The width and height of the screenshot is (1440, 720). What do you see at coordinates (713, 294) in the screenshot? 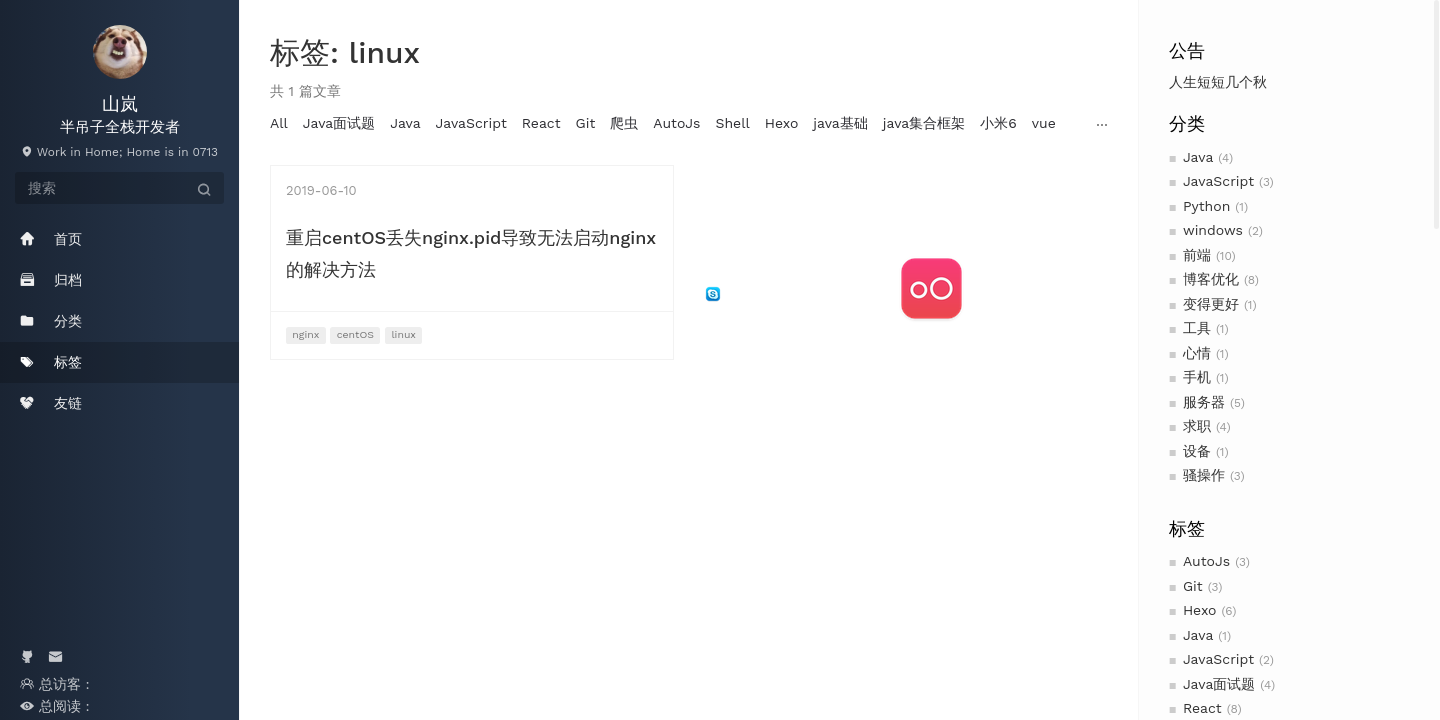
I see `open Skype app` at bounding box center [713, 294].